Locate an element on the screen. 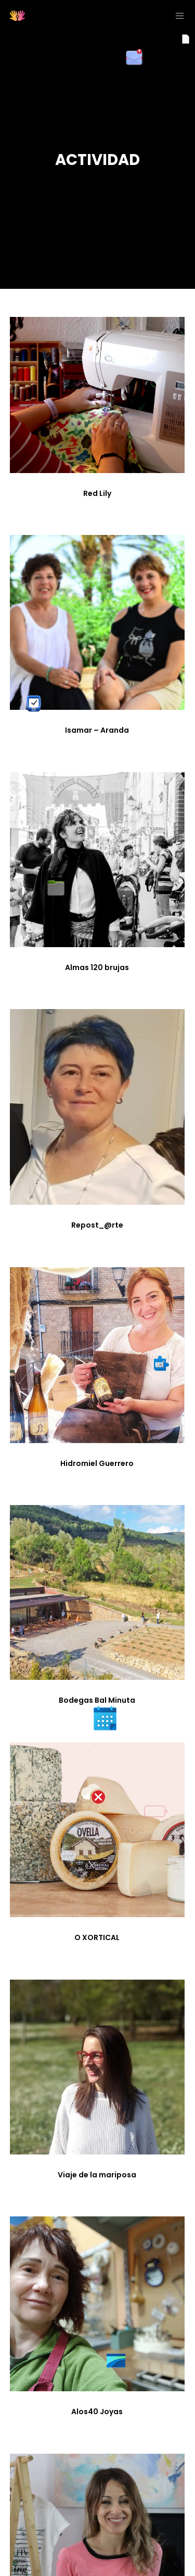 This screenshot has width=195, height=2576. open compatibility settings for apps is located at coordinates (161, 1363).